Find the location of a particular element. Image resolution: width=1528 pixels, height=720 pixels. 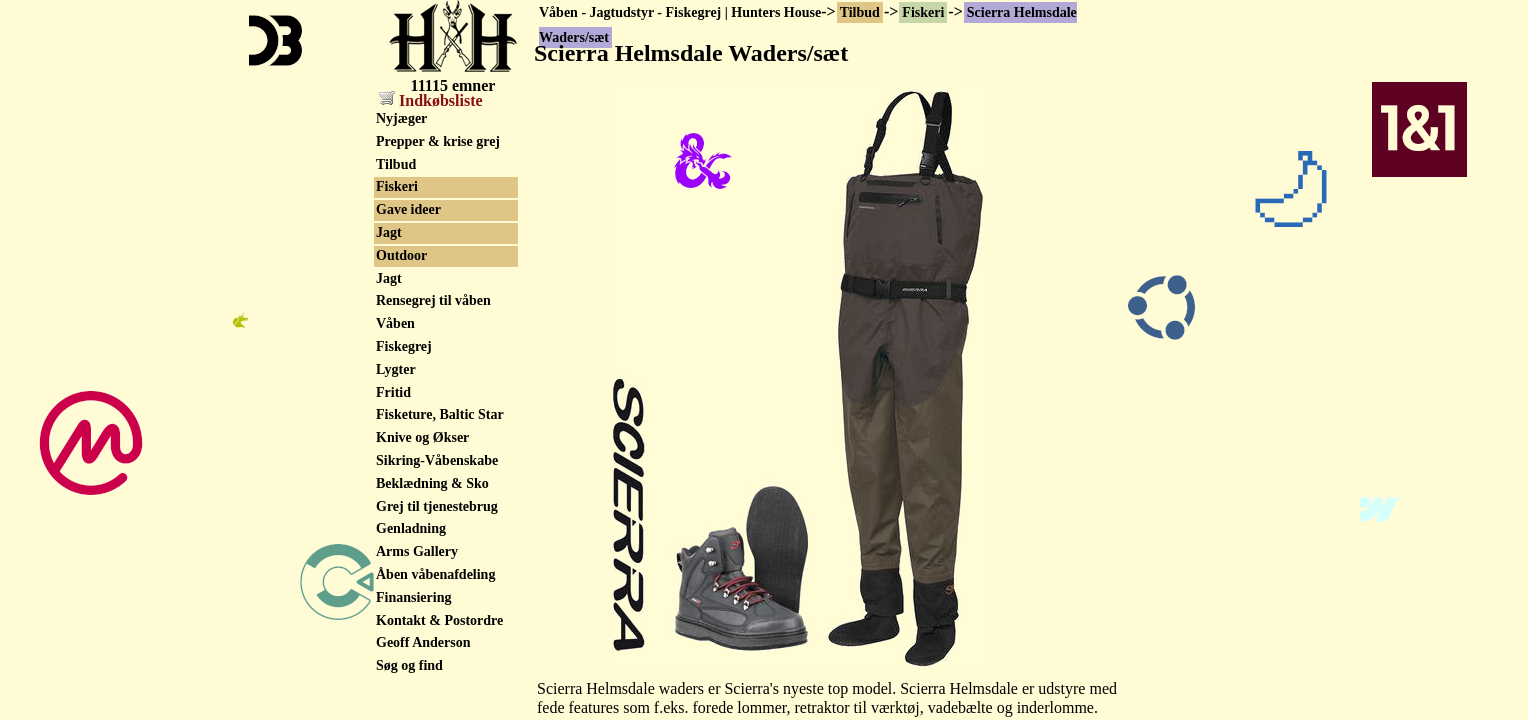

ubuntu linux operating system logo is located at coordinates (1161, 307).